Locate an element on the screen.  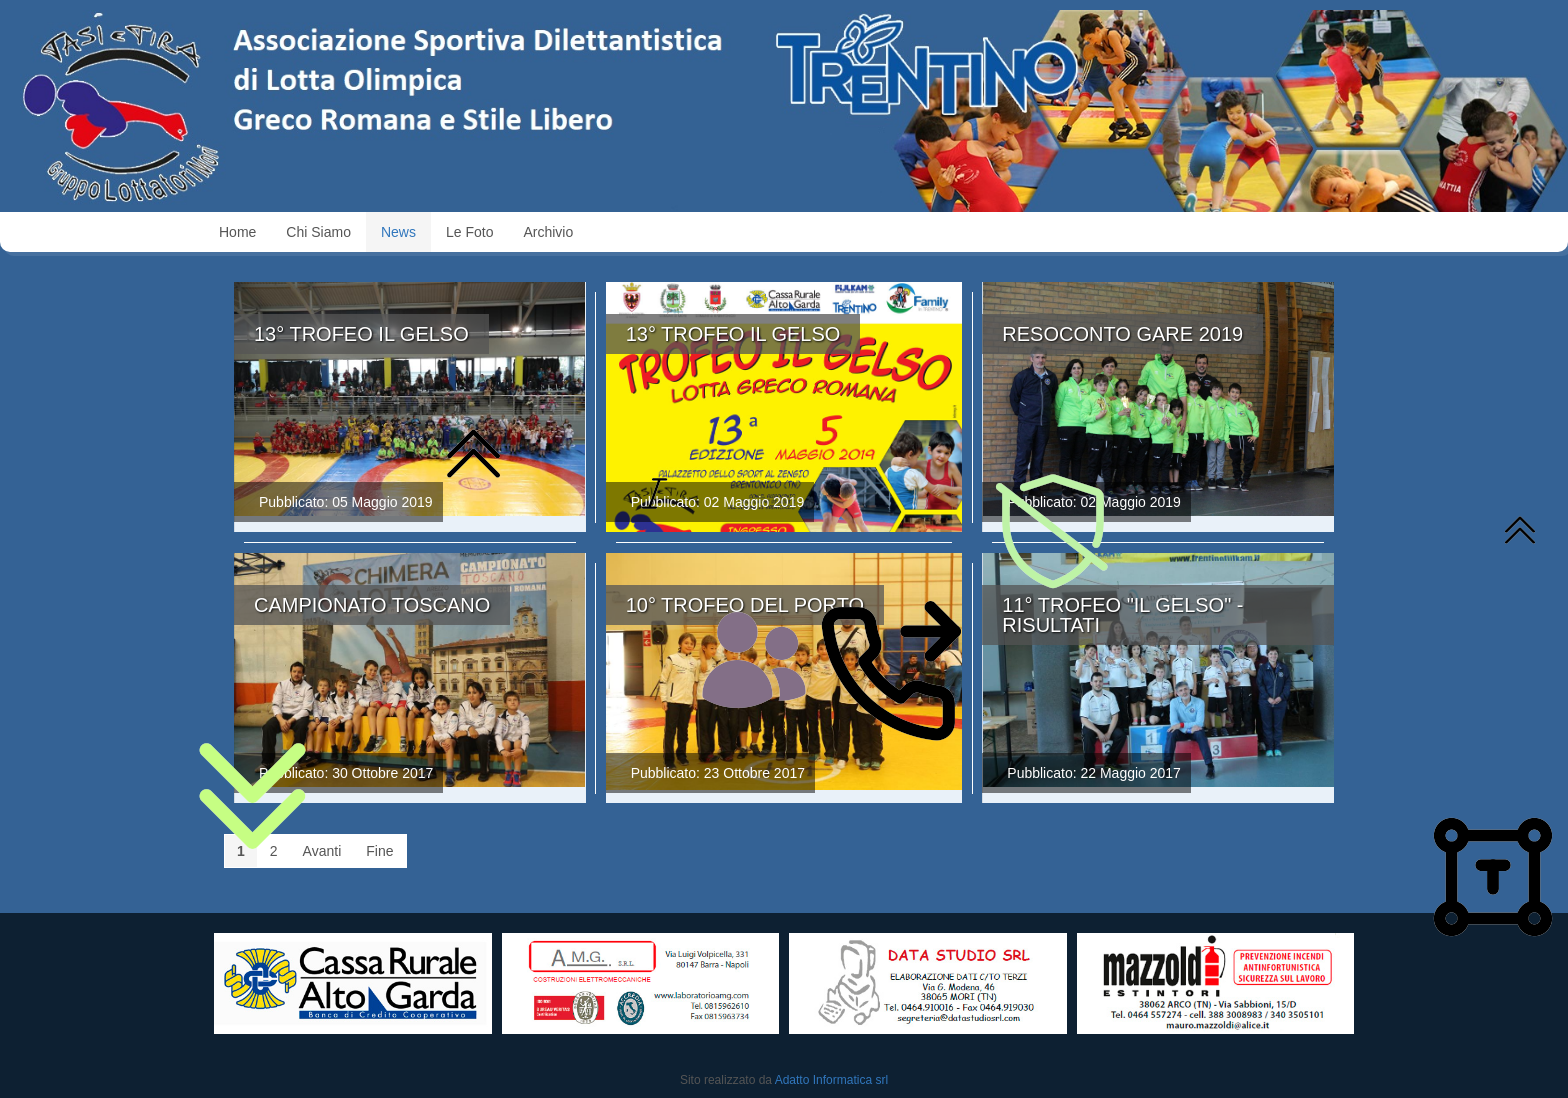
security or protection is disabled is located at coordinates (1053, 530).